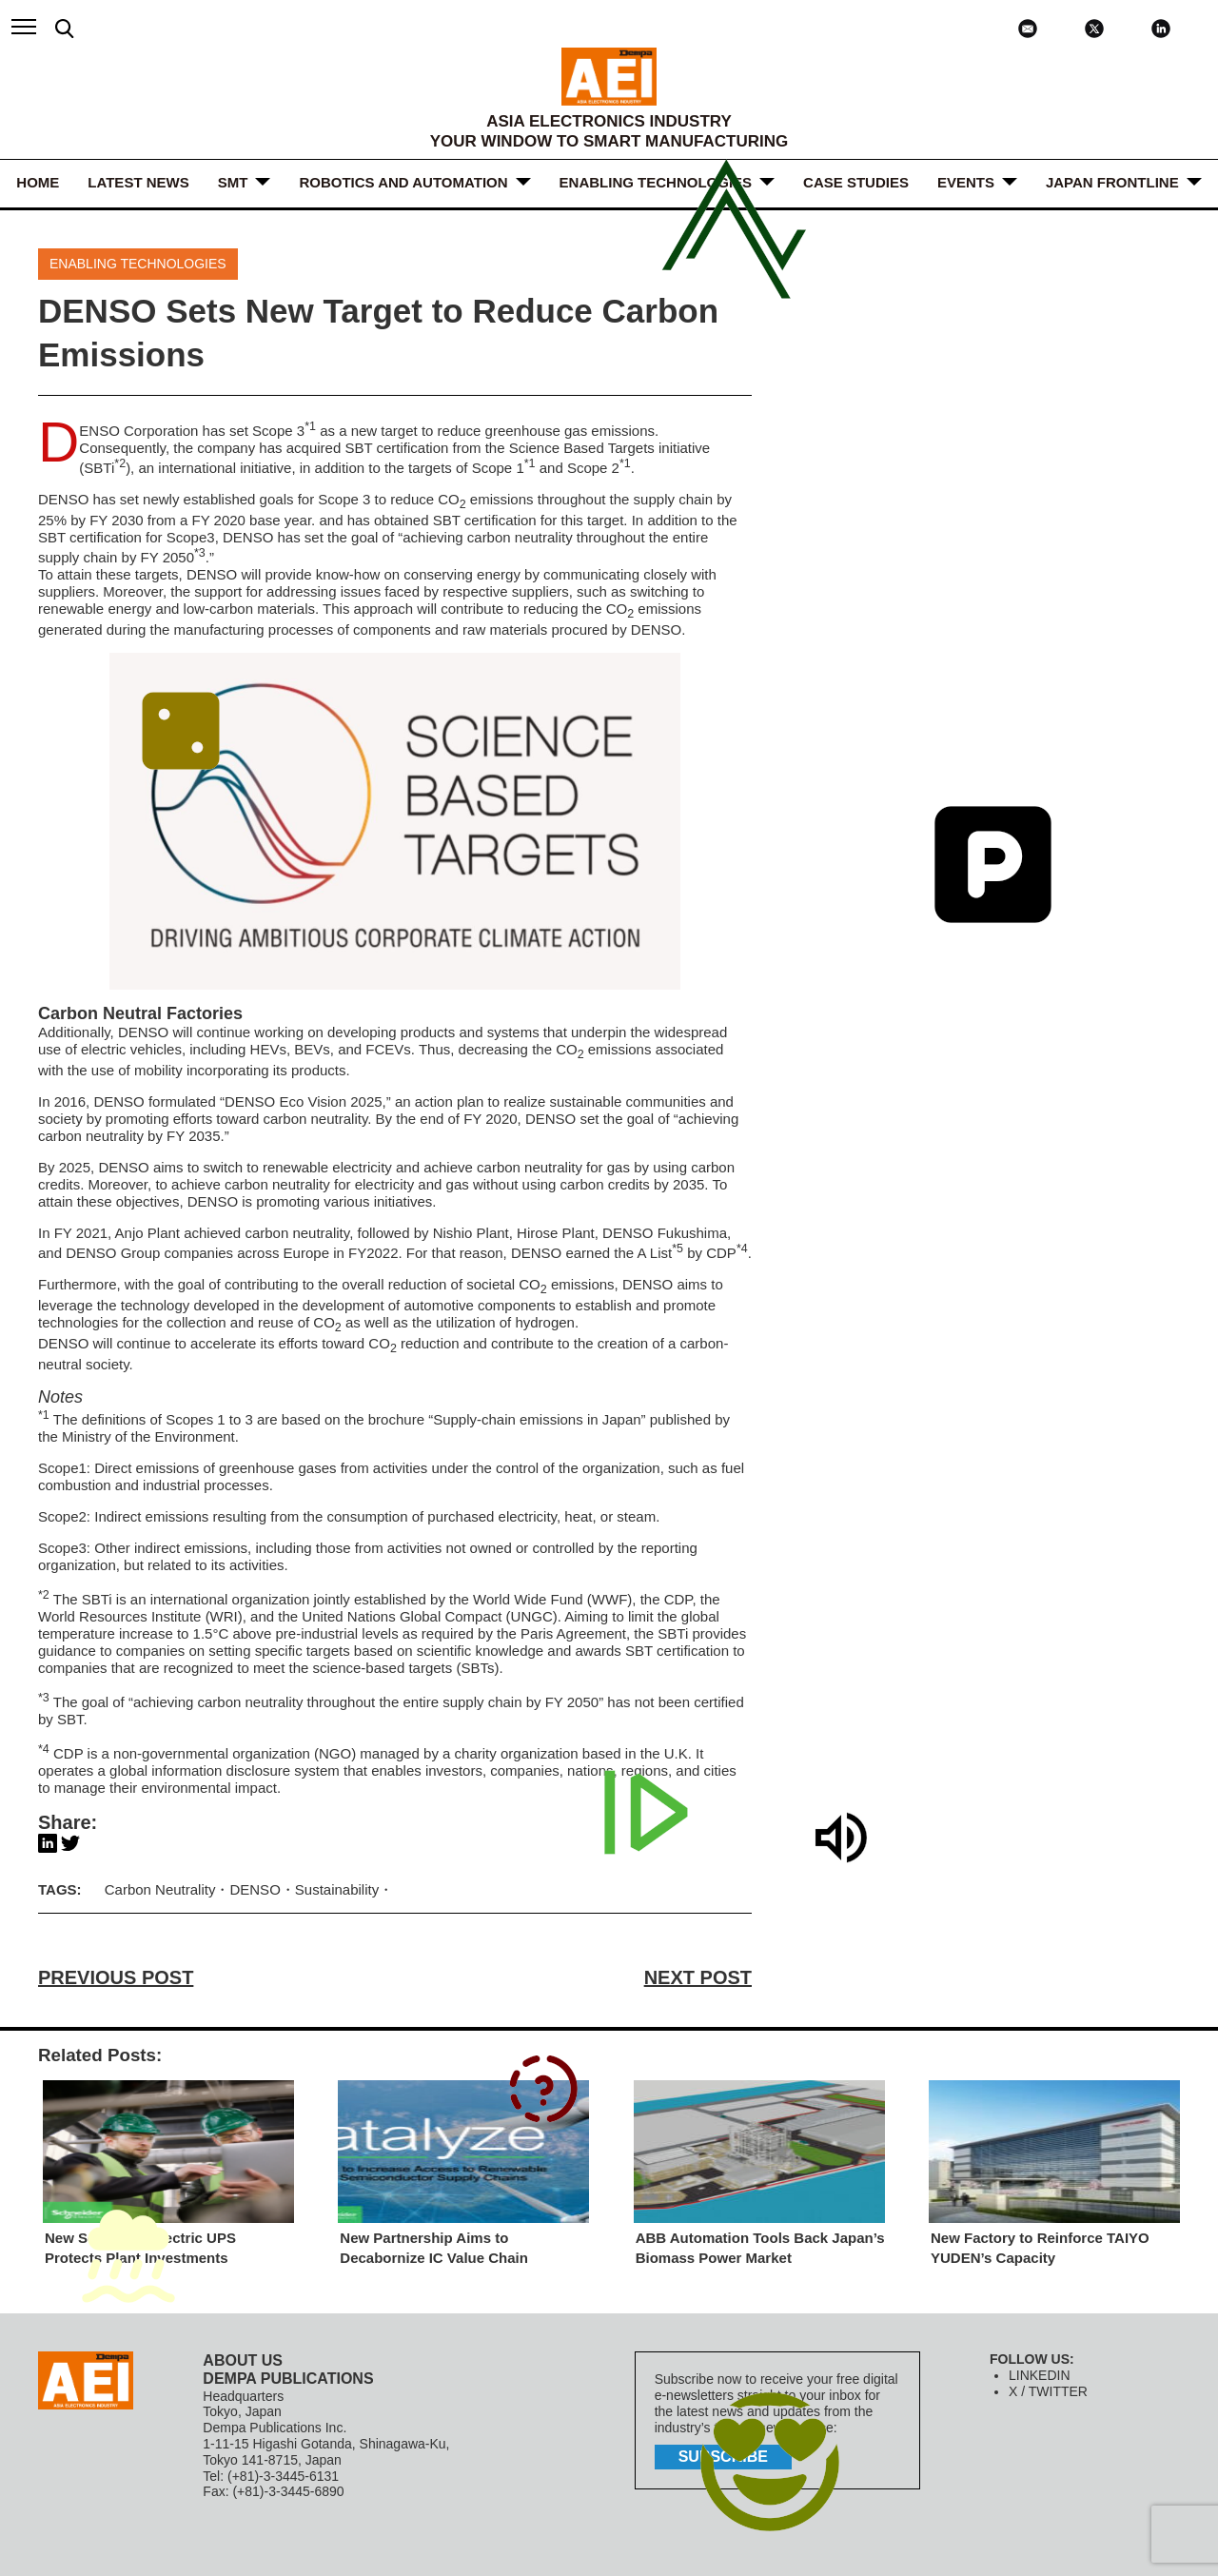 The height and width of the screenshot is (2576, 1218). What do you see at coordinates (992, 864) in the screenshot?
I see `find nearby parking locations` at bounding box center [992, 864].